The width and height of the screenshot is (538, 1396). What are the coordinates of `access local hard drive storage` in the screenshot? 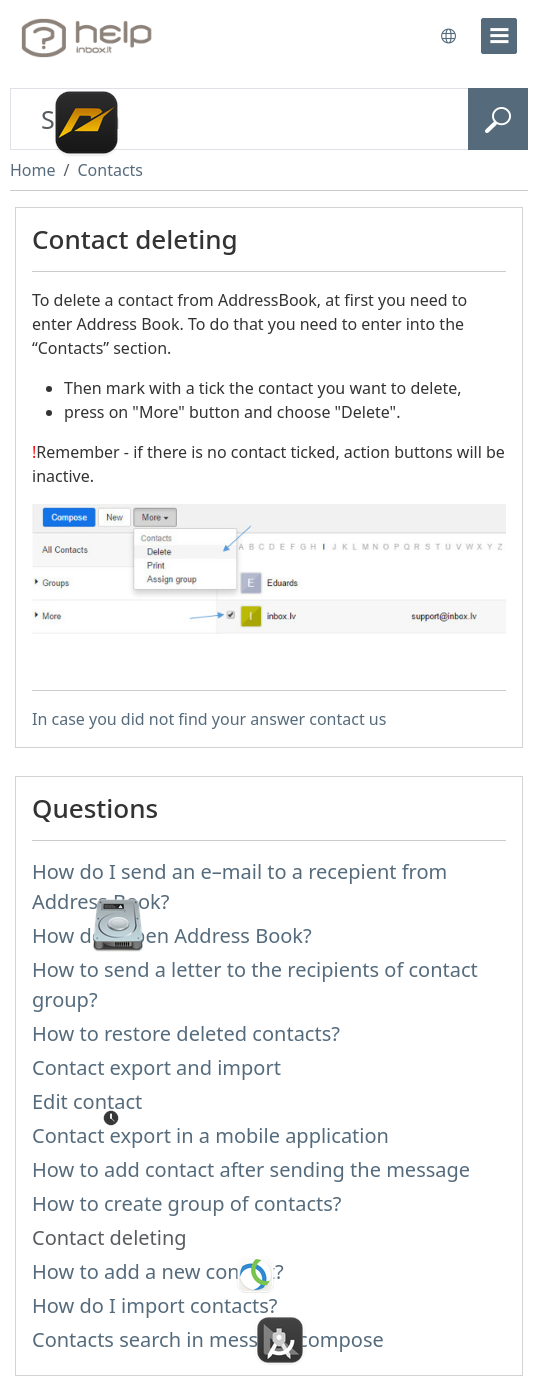 It's located at (118, 925).